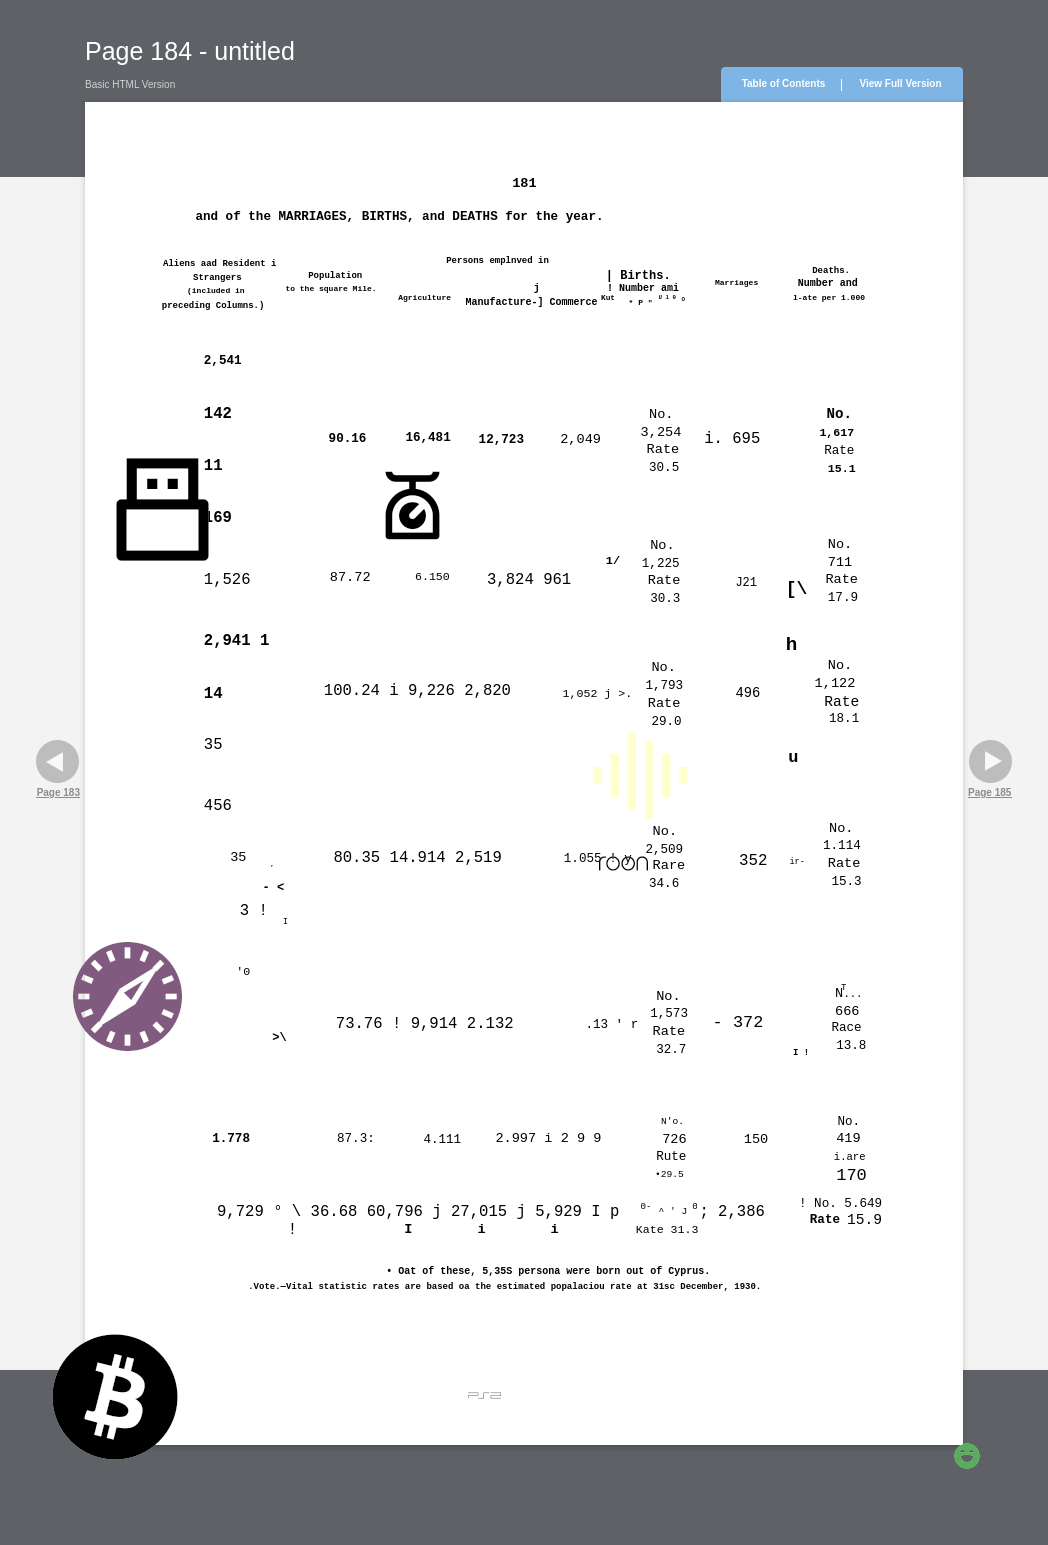 The height and width of the screenshot is (1545, 1048). Describe the element at coordinates (127, 996) in the screenshot. I see `open Safari web browser` at that location.